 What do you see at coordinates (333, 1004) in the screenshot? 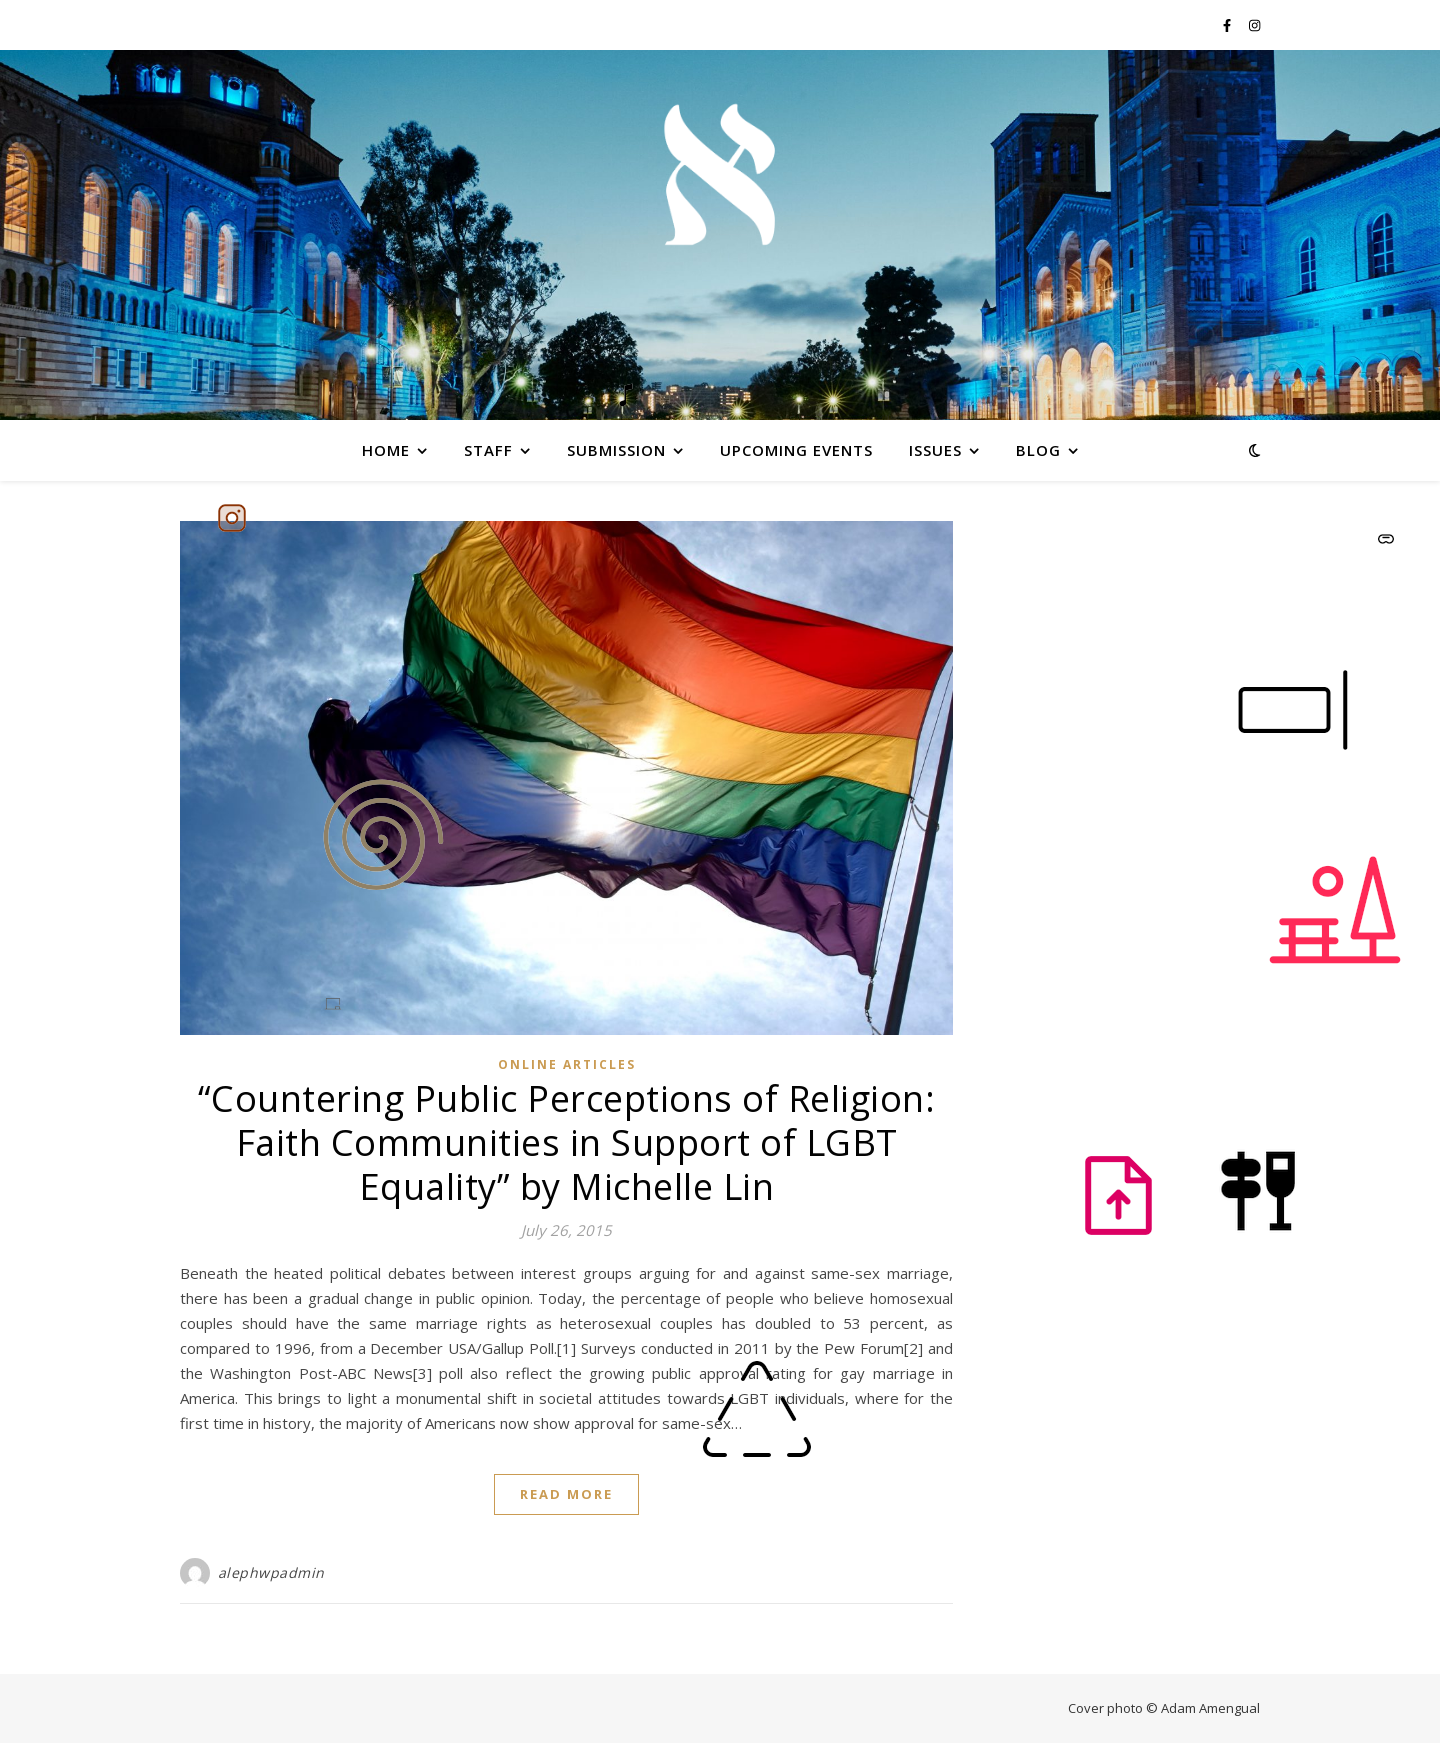
I see `access whiteboard or presentation mode` at bounding box center [333, 1004].